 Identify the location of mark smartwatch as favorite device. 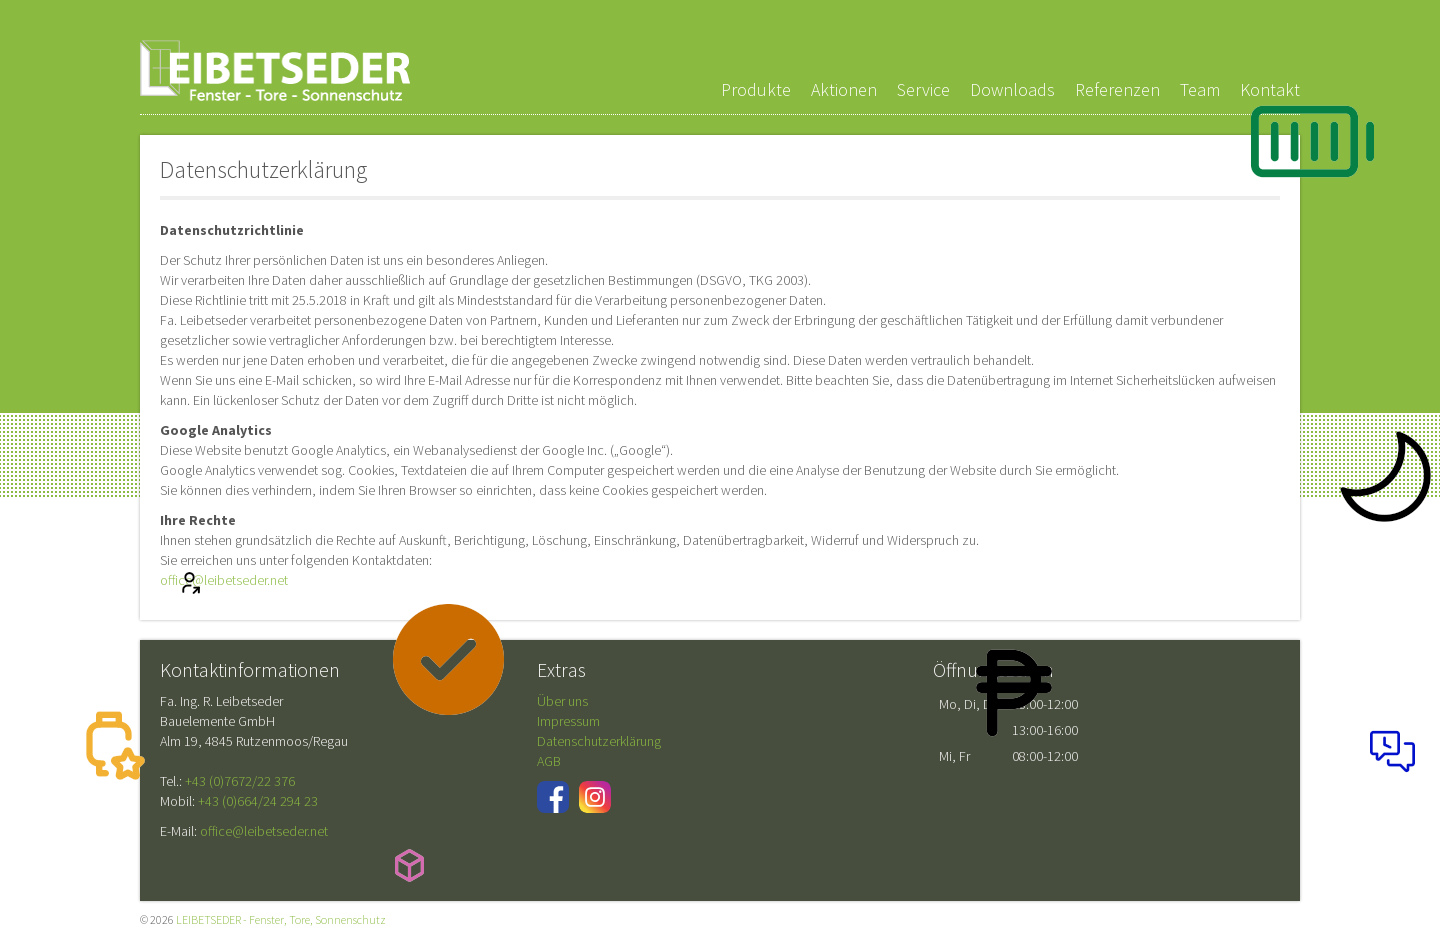
(109, 744).